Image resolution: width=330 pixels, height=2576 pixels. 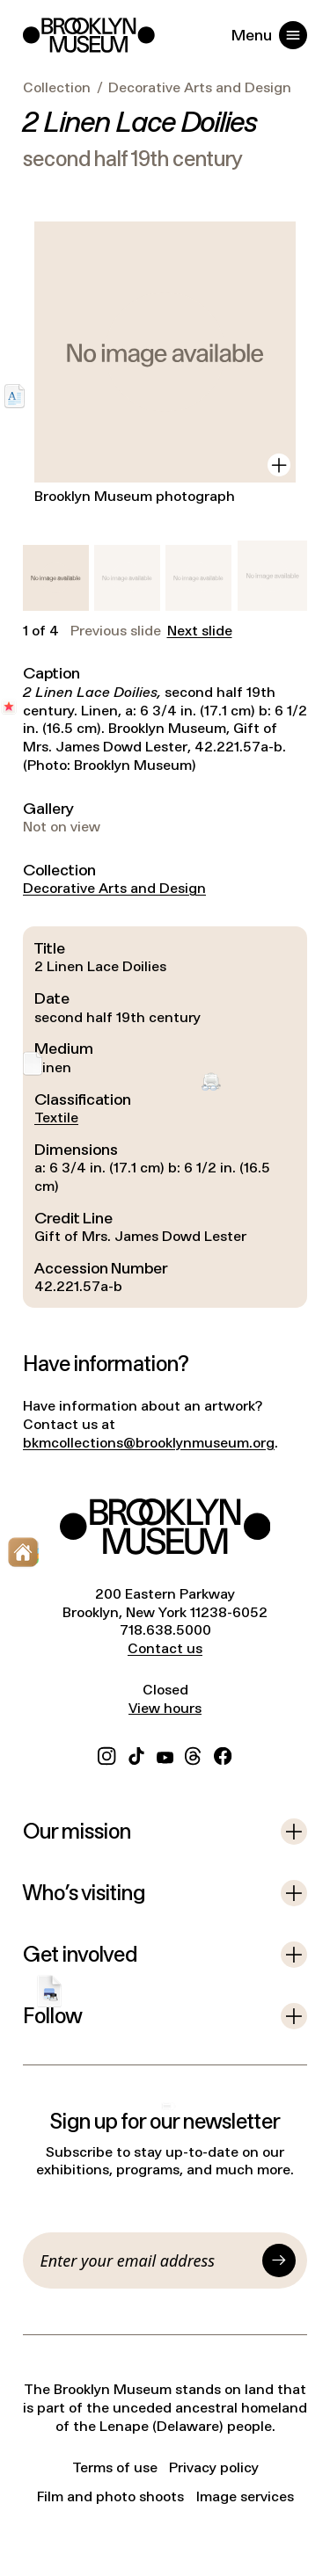 I want to click on open bookmarks manager app, so click(x=9, y=707).